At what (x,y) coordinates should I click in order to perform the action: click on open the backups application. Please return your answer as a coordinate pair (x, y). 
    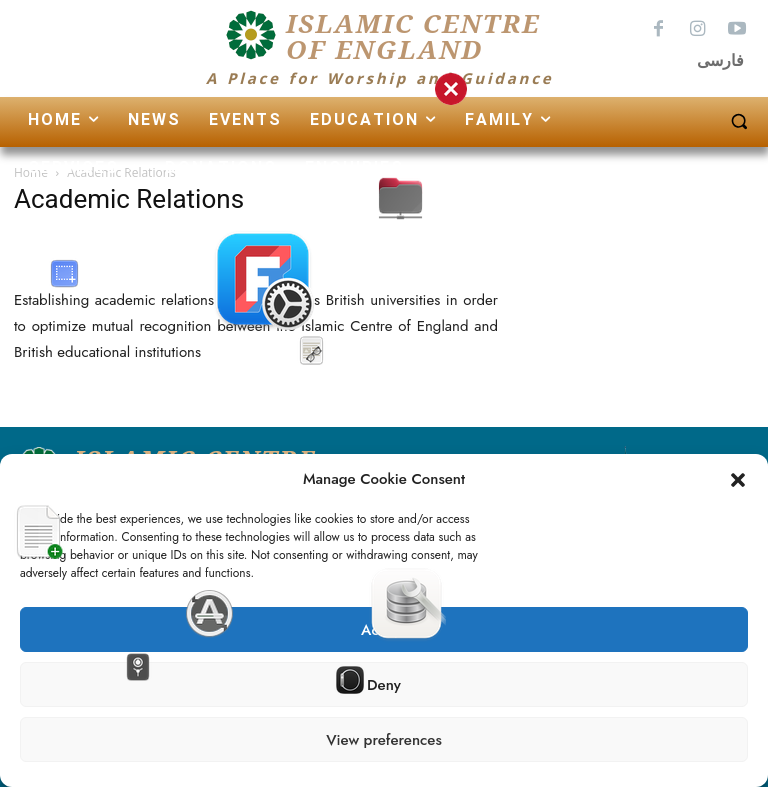
    Looking at the image, I should click on (138, 667).